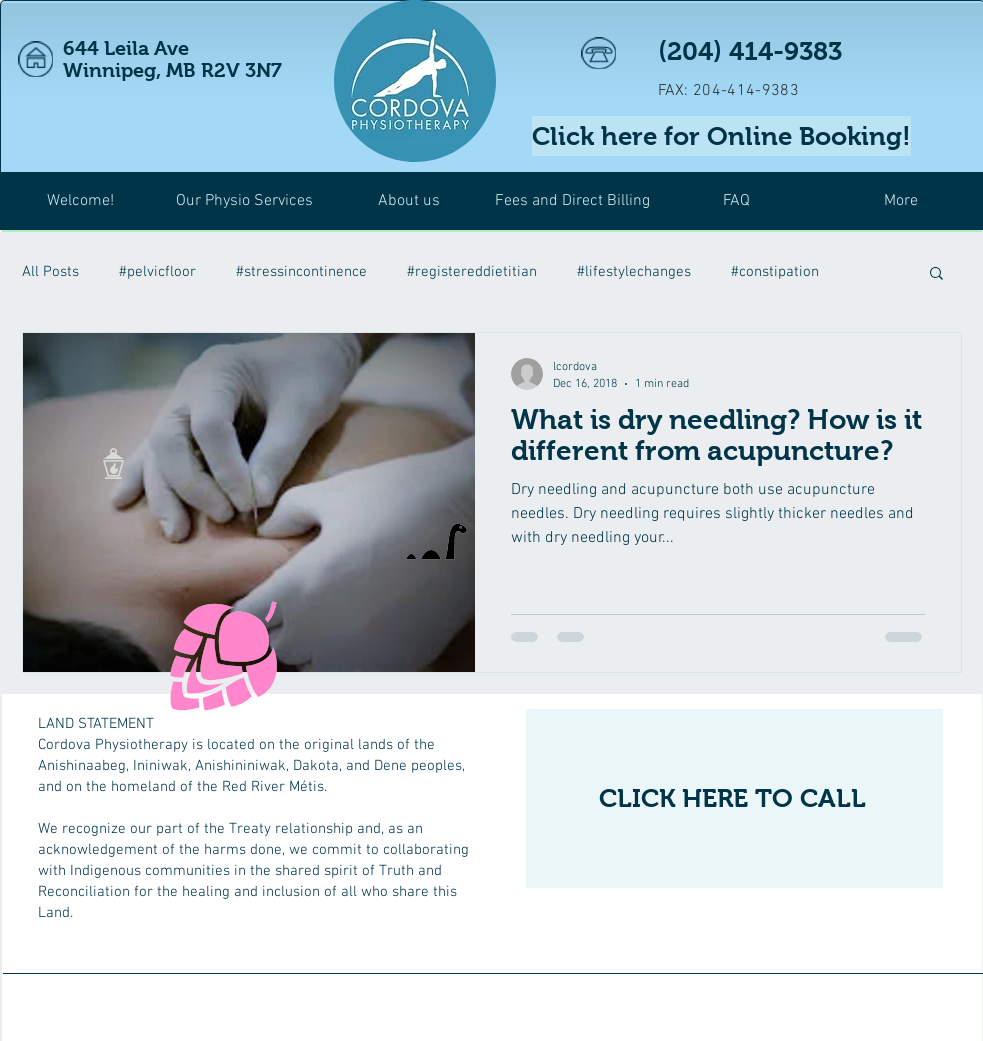 This screenshot has width=983, height=1041. What do you see at coordinates (224, 656) in the screenshot?
I see `indicates beer or brewing-related content` at bounding box center [224, 656].